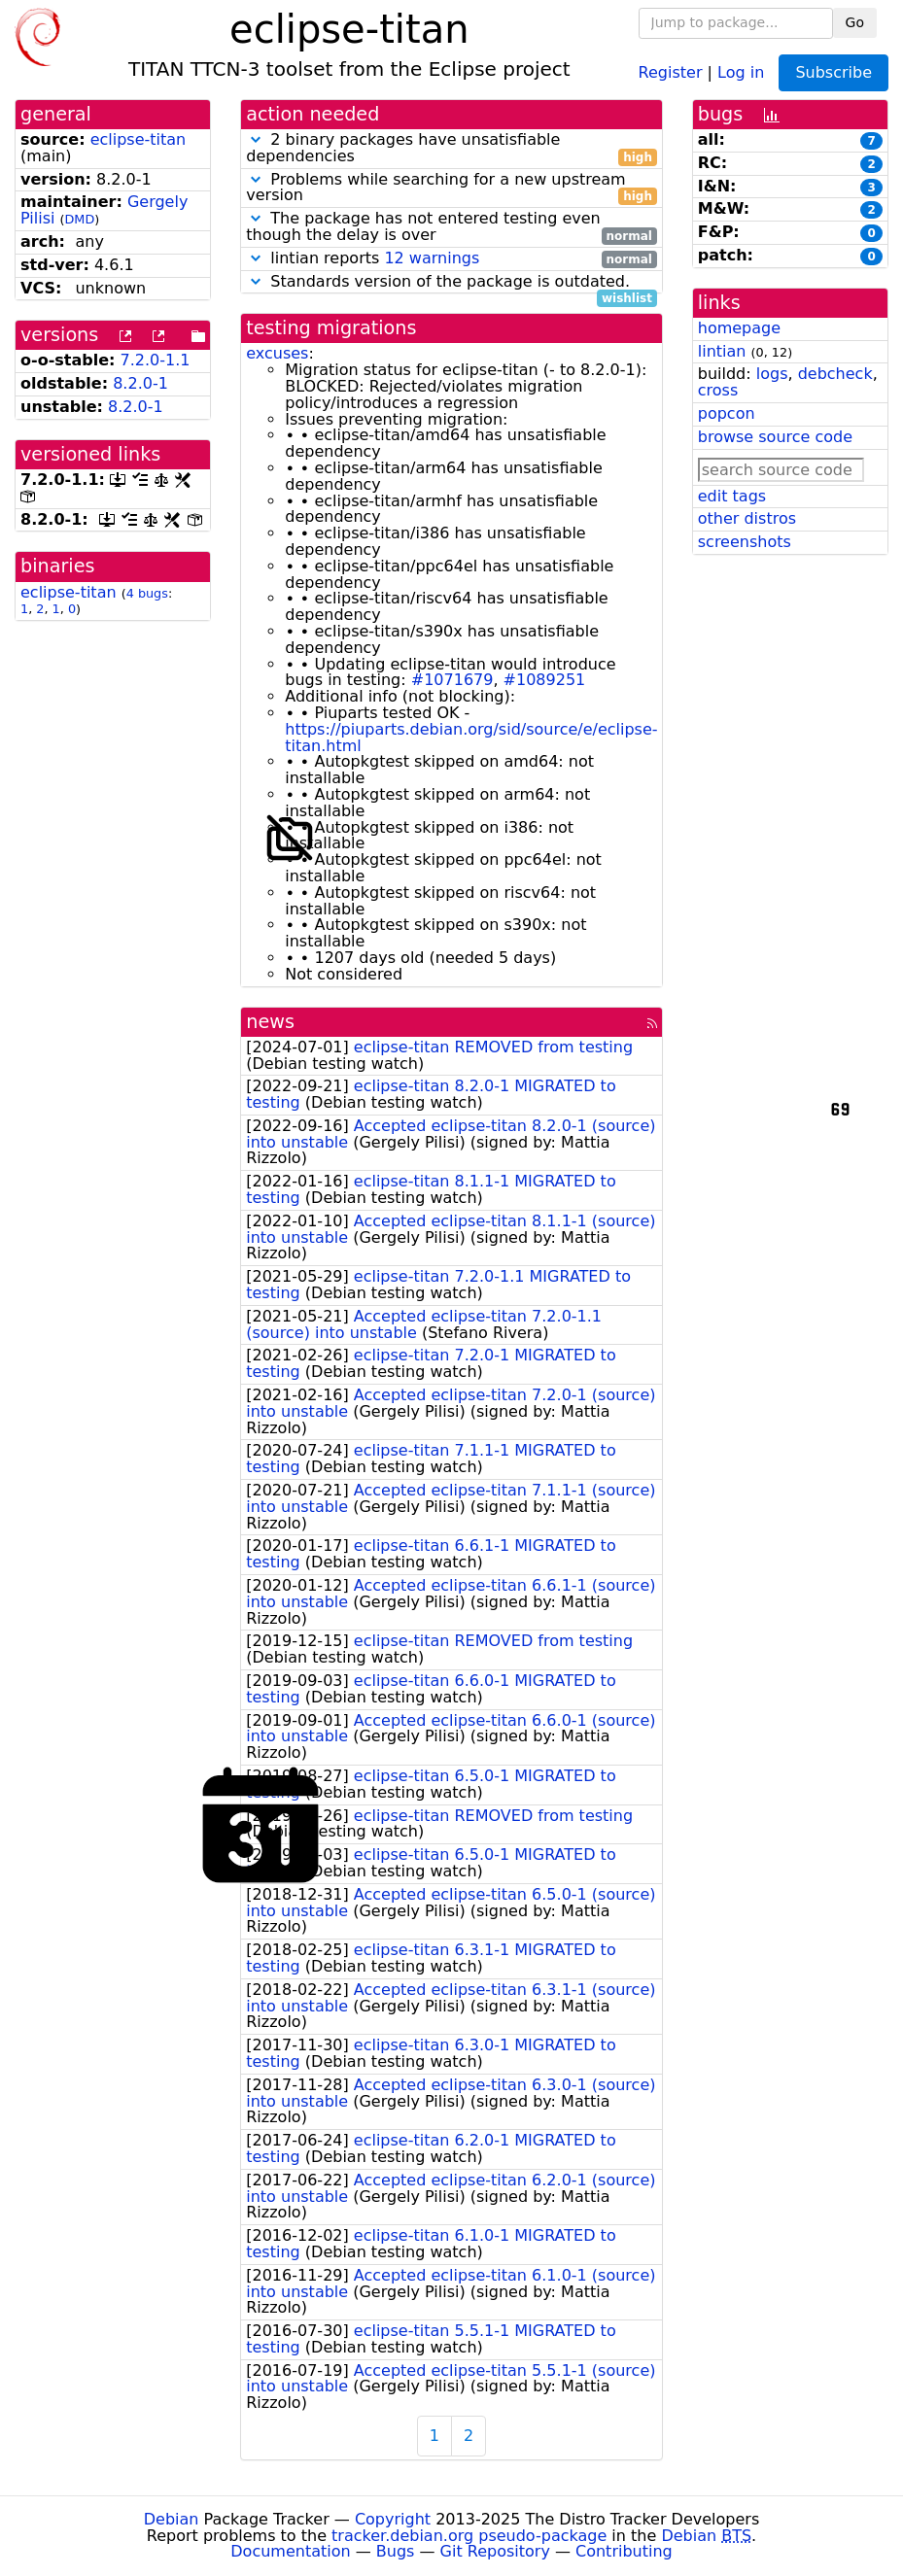 The width and height of the screenshot is (903, 2576). What do you see at coordinates (290, 838) in the screenshot?
I see `folders are disabled or unavailable` at bounding box center [290, 838].